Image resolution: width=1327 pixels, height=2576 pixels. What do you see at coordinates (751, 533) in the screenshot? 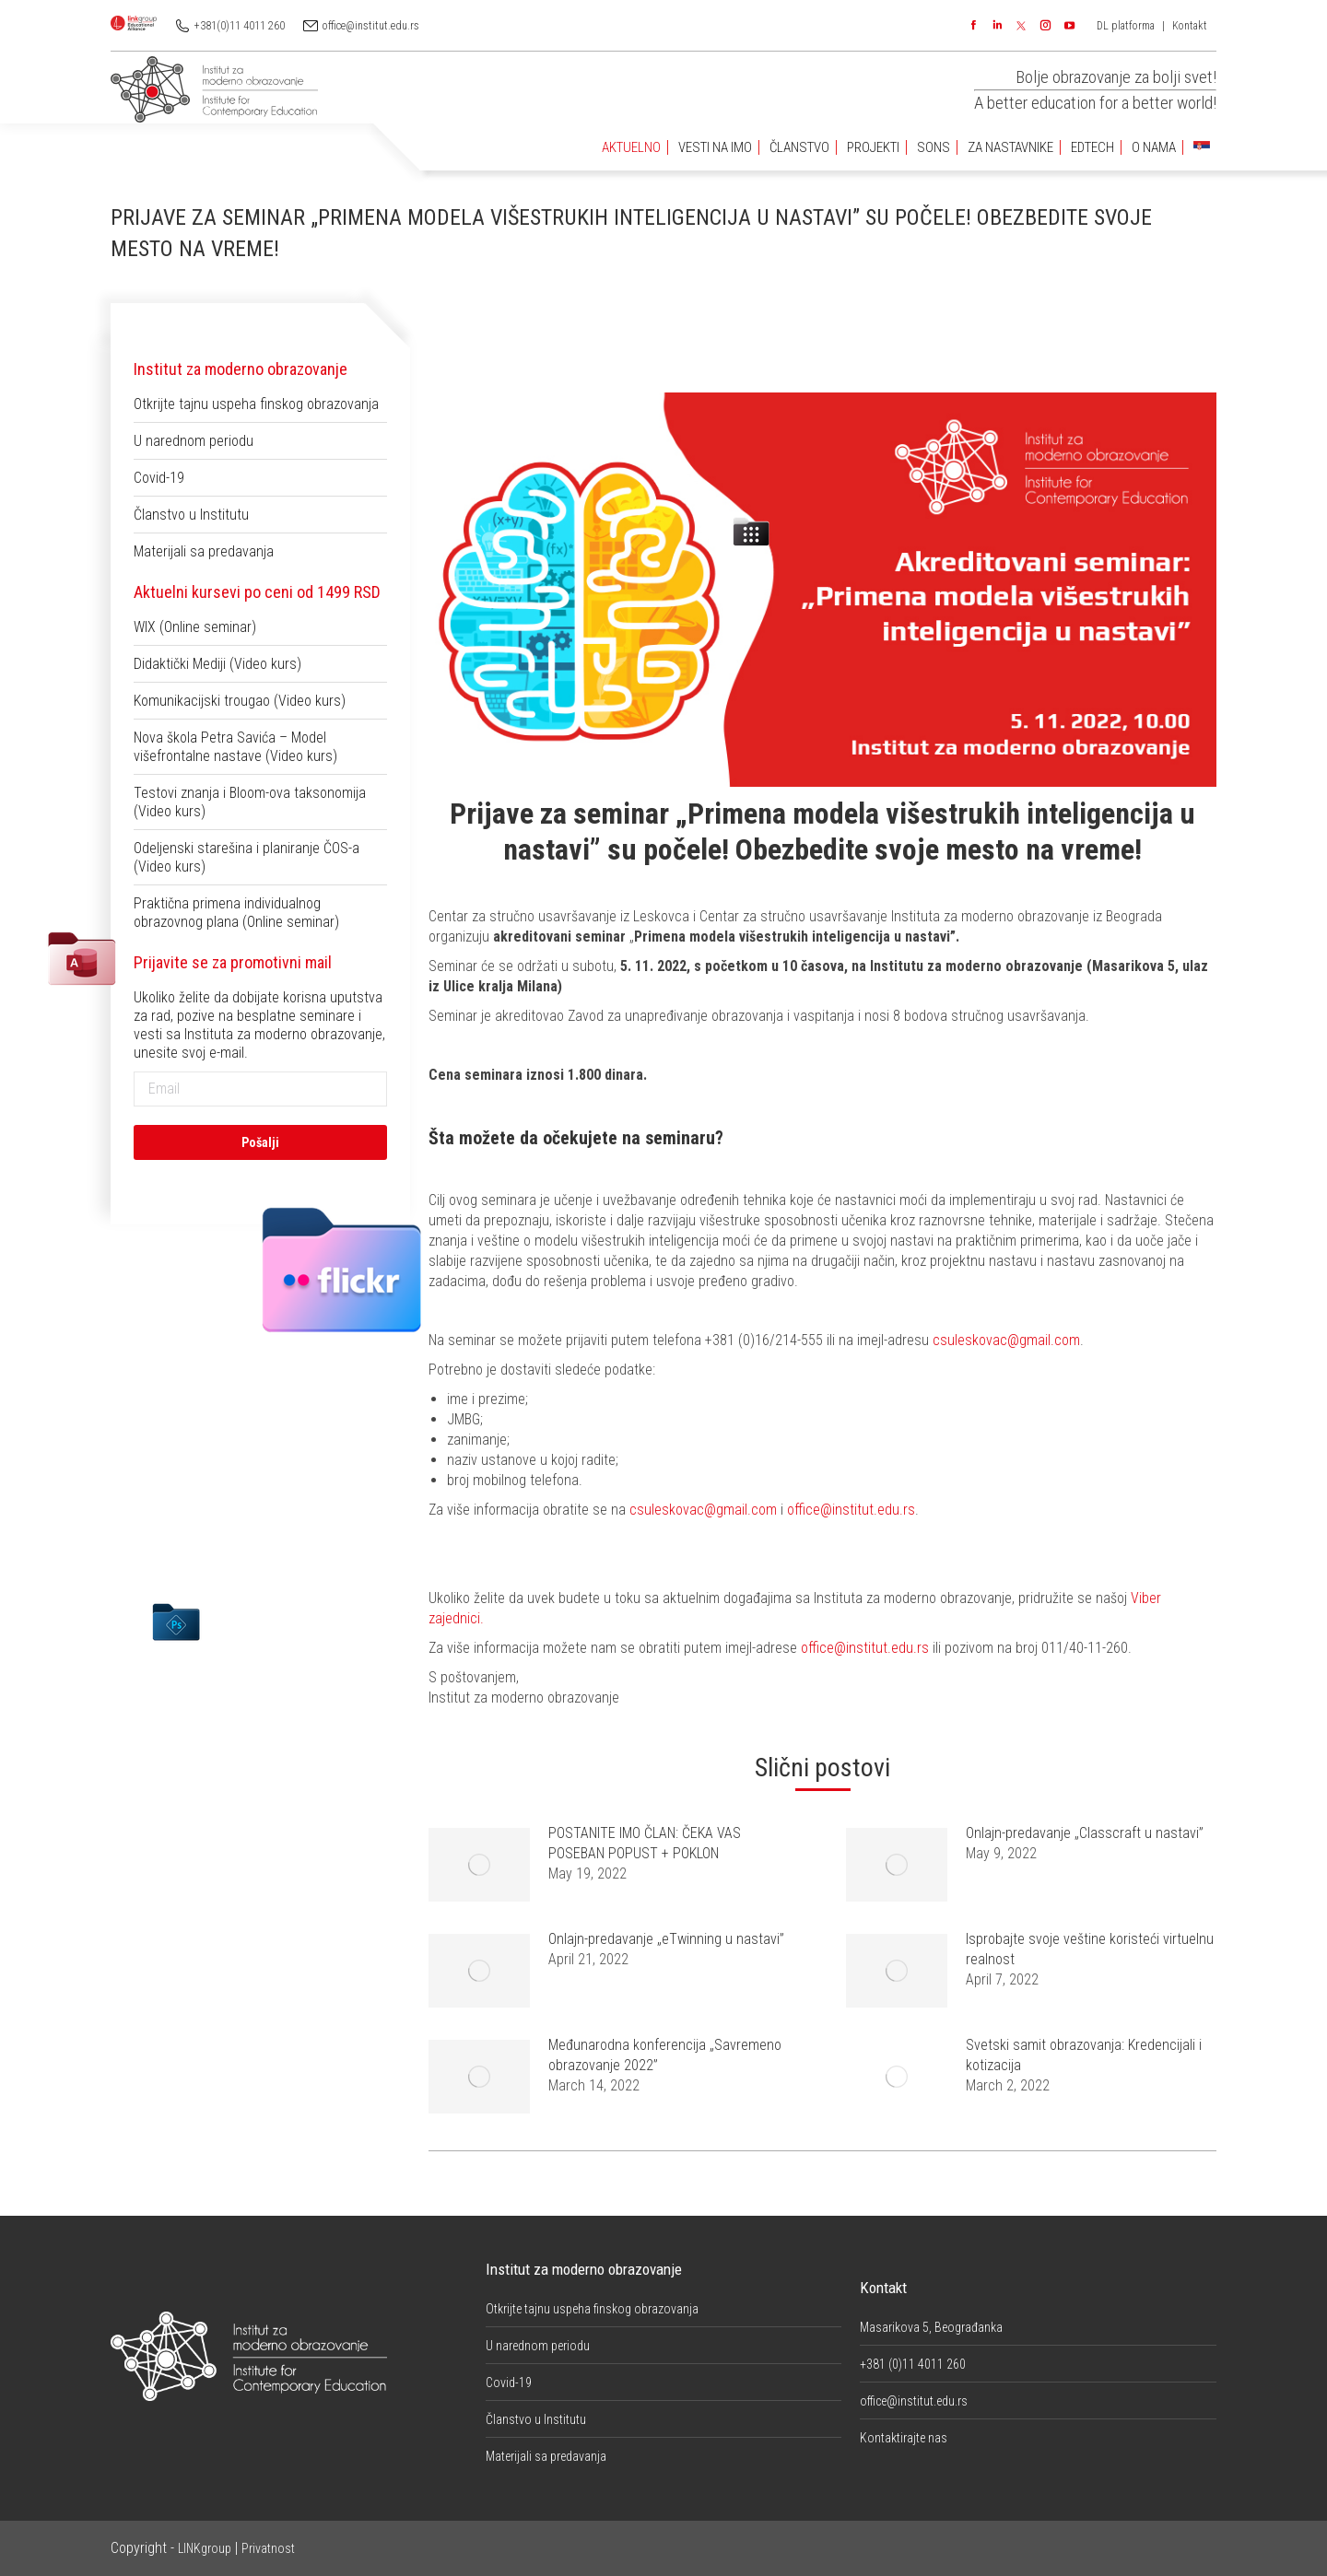
I see `open ROS (Robot Operating System) project folder` at bounding box center [751, 533].